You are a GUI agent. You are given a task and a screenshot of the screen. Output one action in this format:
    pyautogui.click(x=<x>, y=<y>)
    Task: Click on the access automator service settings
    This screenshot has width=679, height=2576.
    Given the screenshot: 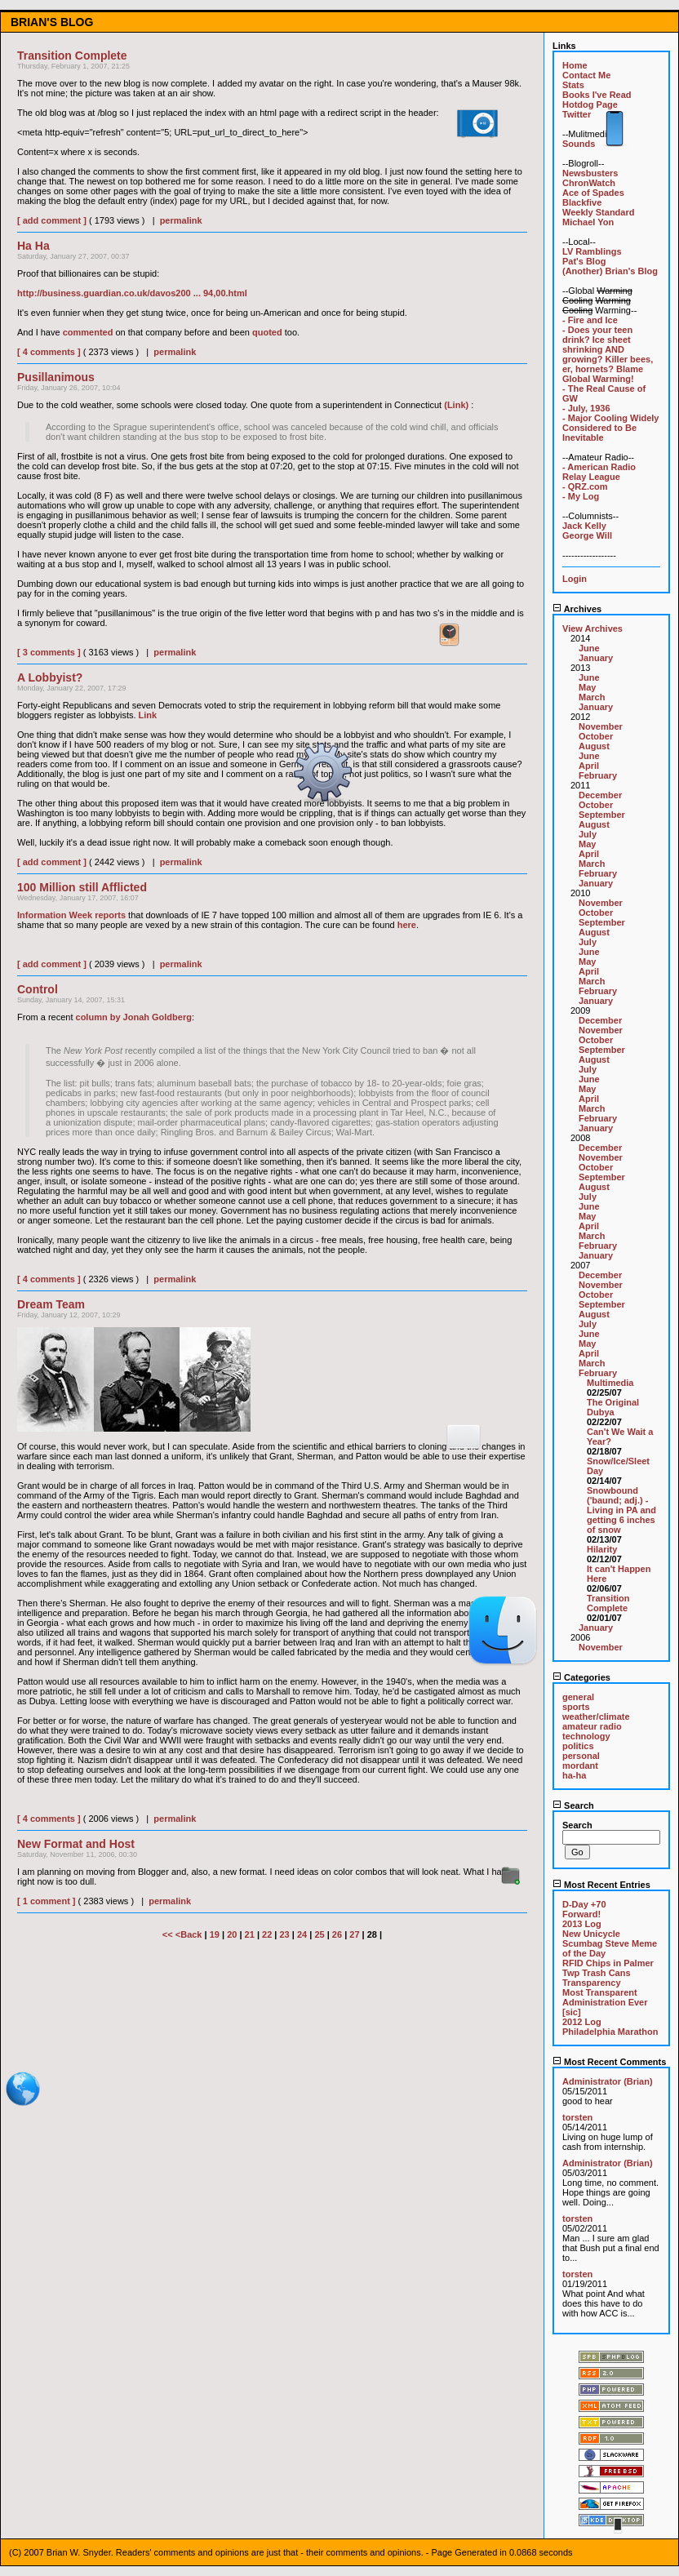 What is the action you would take?
    pyautogui.click(x=322, y=773)
    